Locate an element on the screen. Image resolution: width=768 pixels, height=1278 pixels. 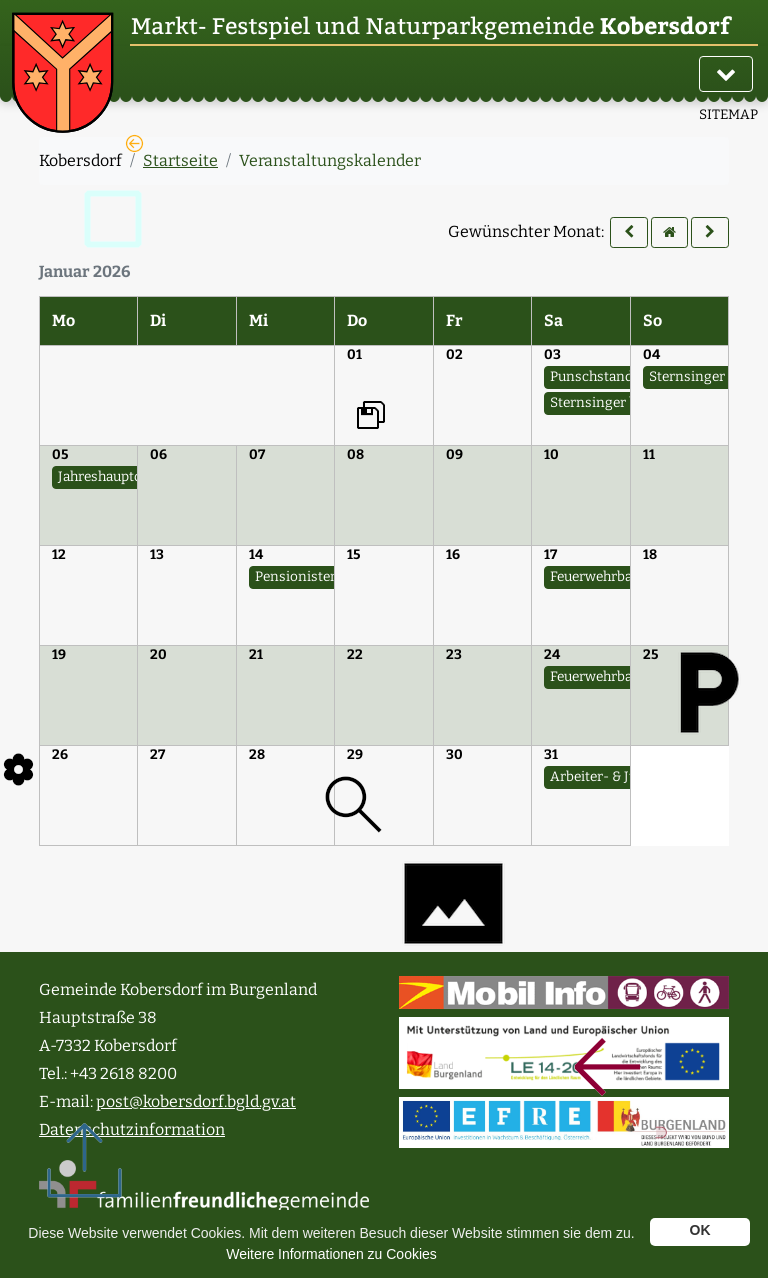
upload a file or document is located at coordinates (84, 1163).